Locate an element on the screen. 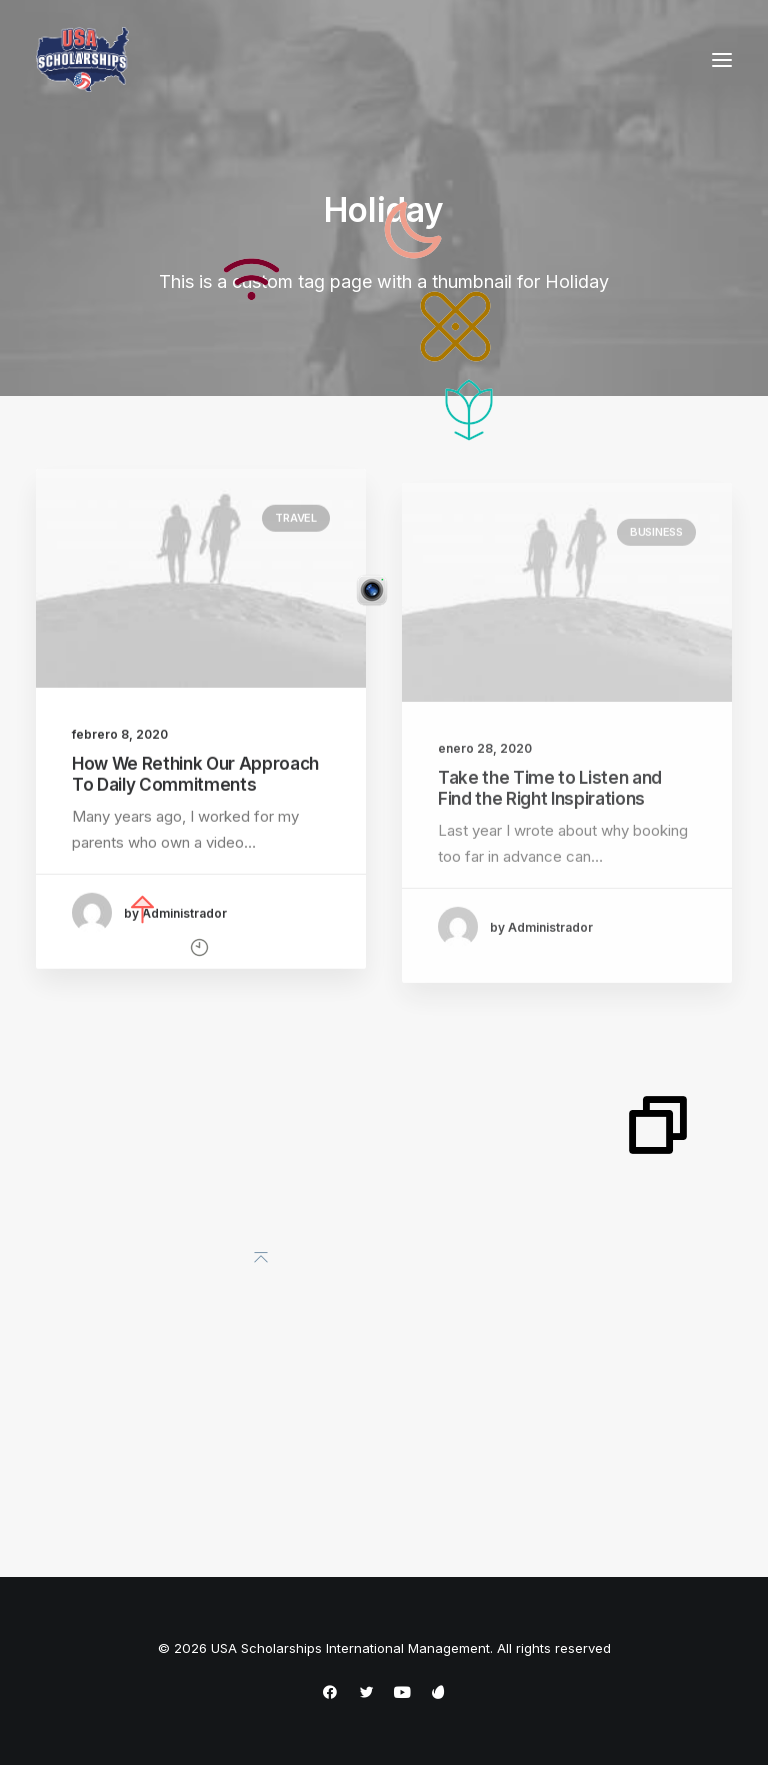  indicates moderate wifi signal strength is located at coordinates (251, 269).